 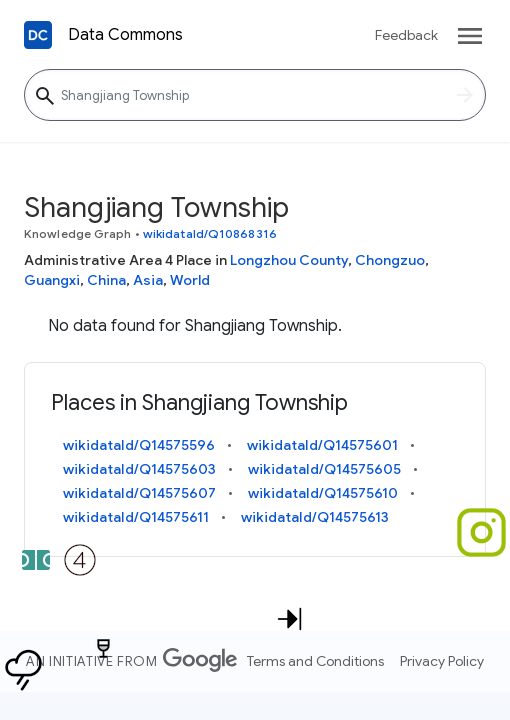 What do you see at coordinates (36, 560) in the screenshot?
I see `view basketball court information` at bounding box center [36, 560].